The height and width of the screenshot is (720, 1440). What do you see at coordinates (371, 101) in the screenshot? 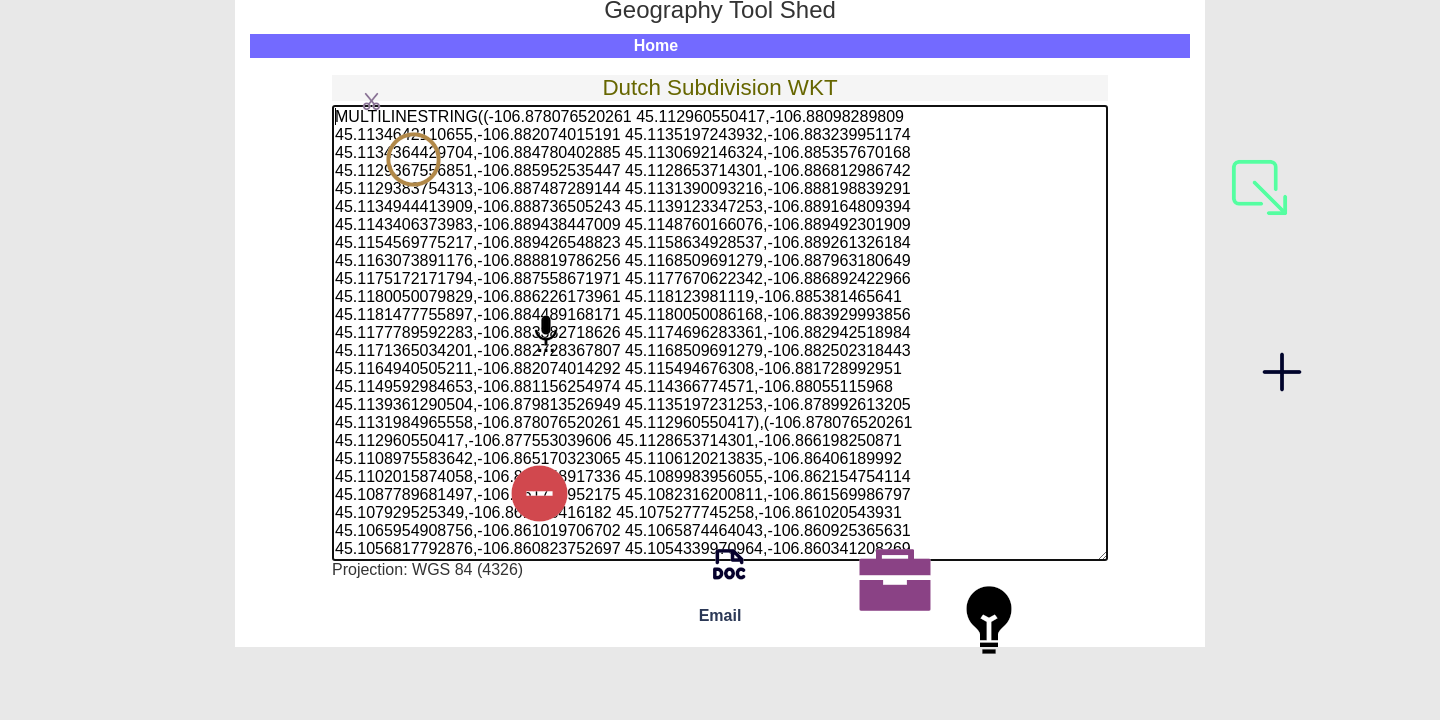
I see `cut selected text or content` at bounding box center [371, 101].